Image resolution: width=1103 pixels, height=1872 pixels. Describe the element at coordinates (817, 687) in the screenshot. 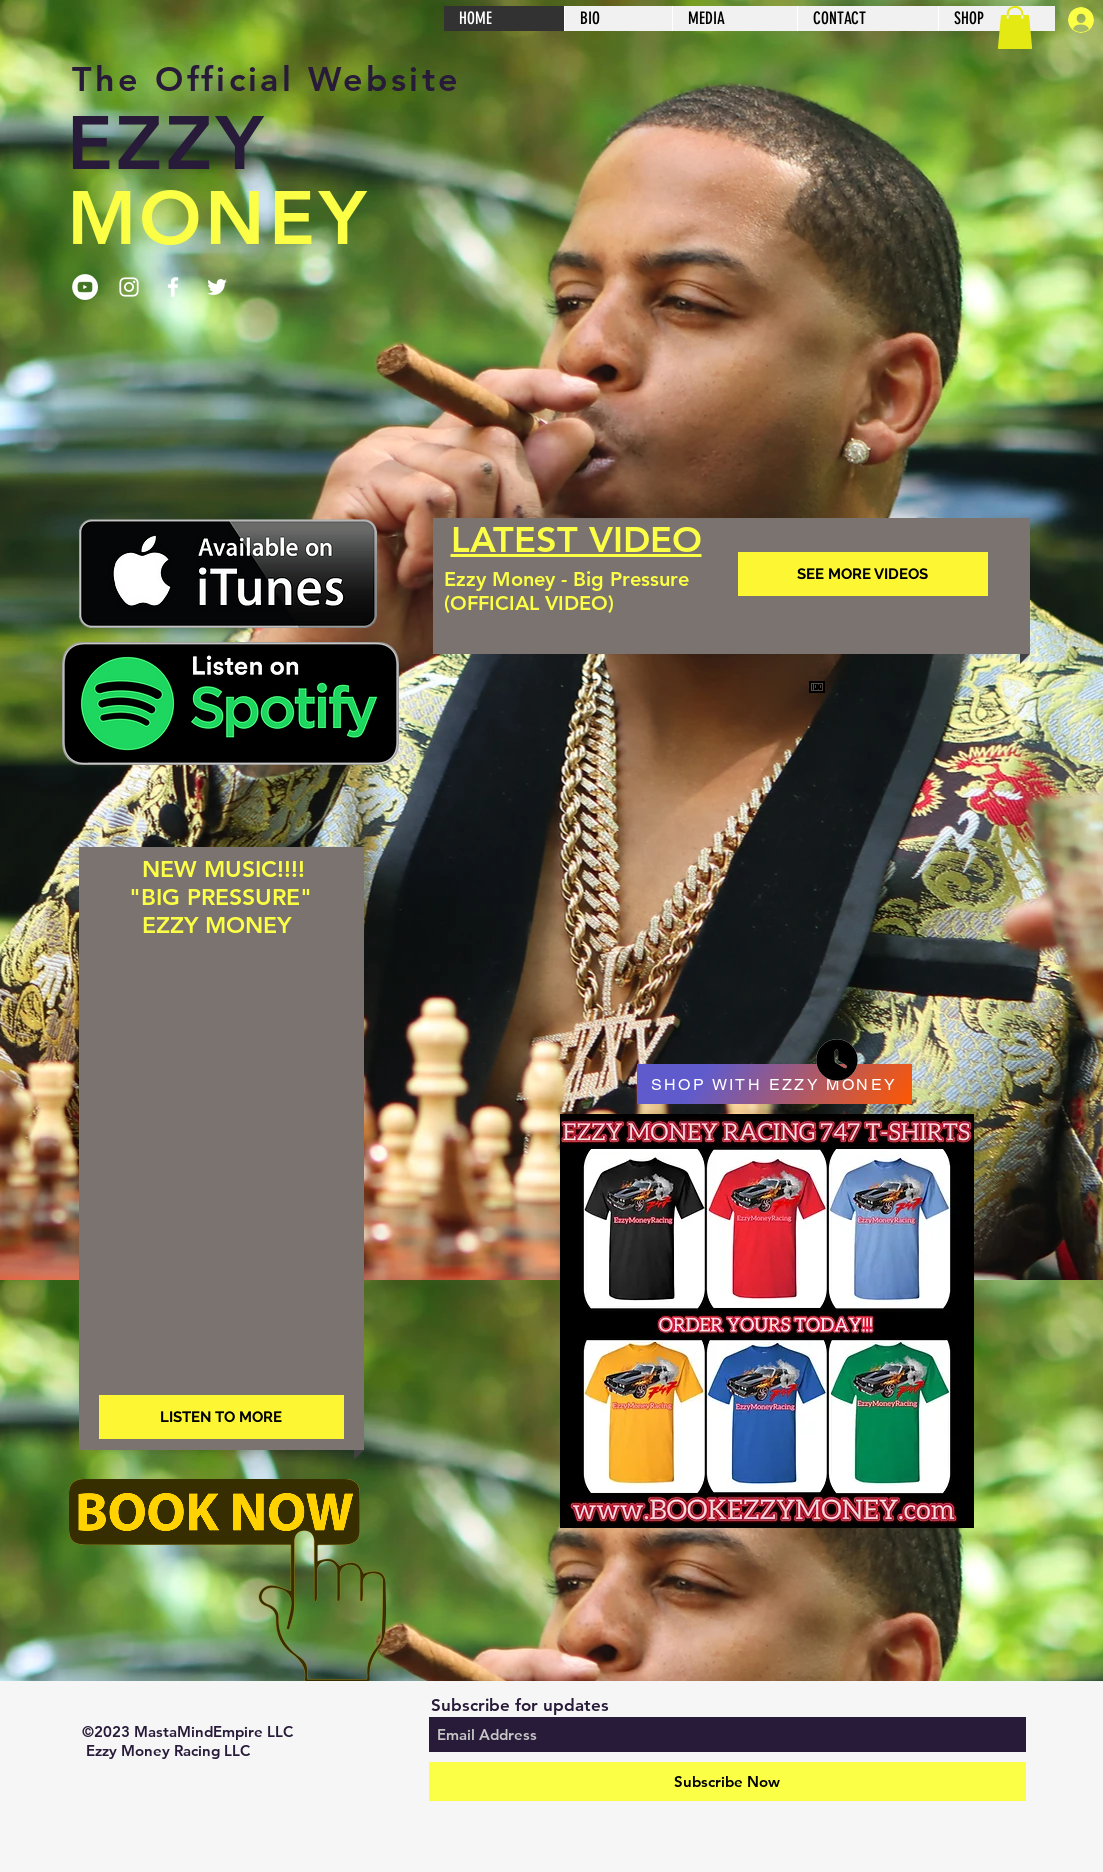

I see `view currency or money-related features` at that location.